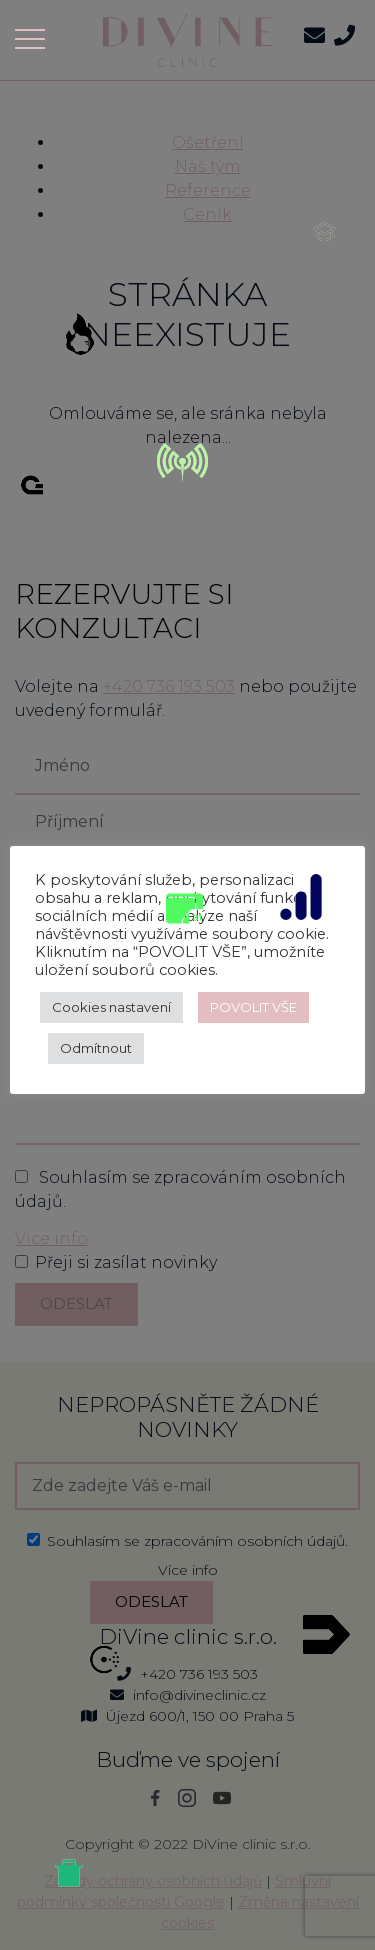 The width and height of the screenshot is (375, 1950). I want to click on access education or learning section, so click(324, 231).